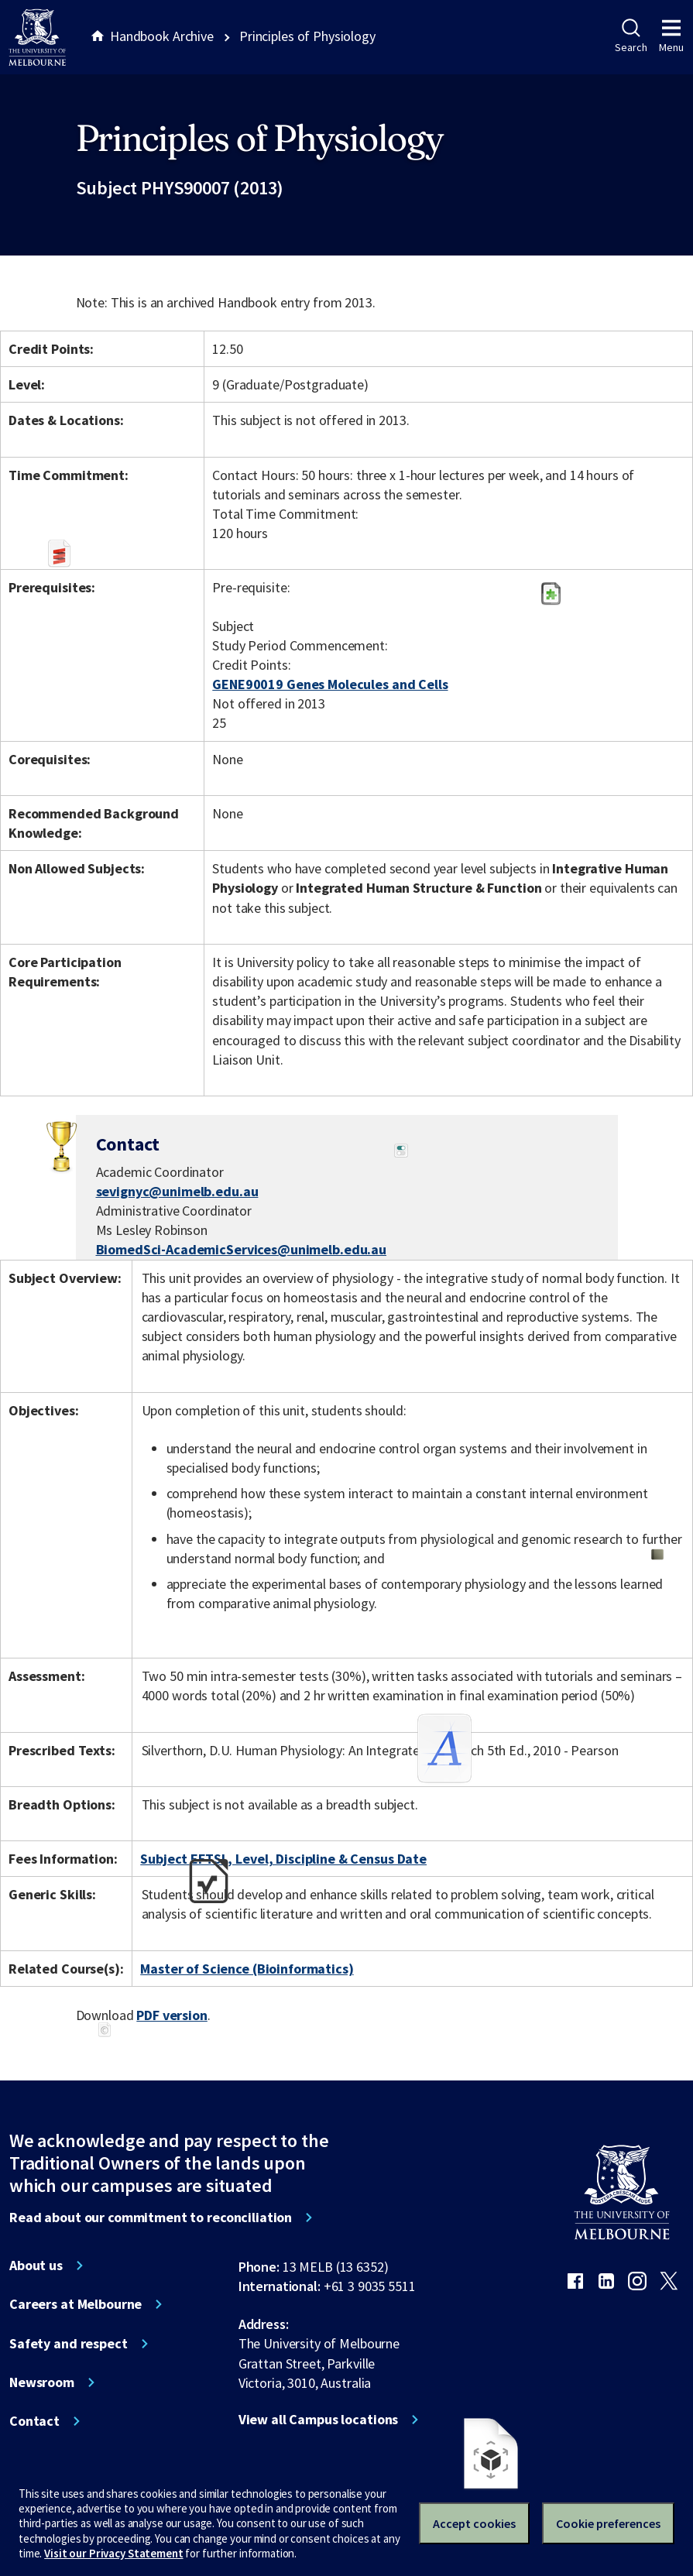 This screenshot has width=693, height=2576. I want to click on an openoffice extension or add-on file, so click(551, 593).